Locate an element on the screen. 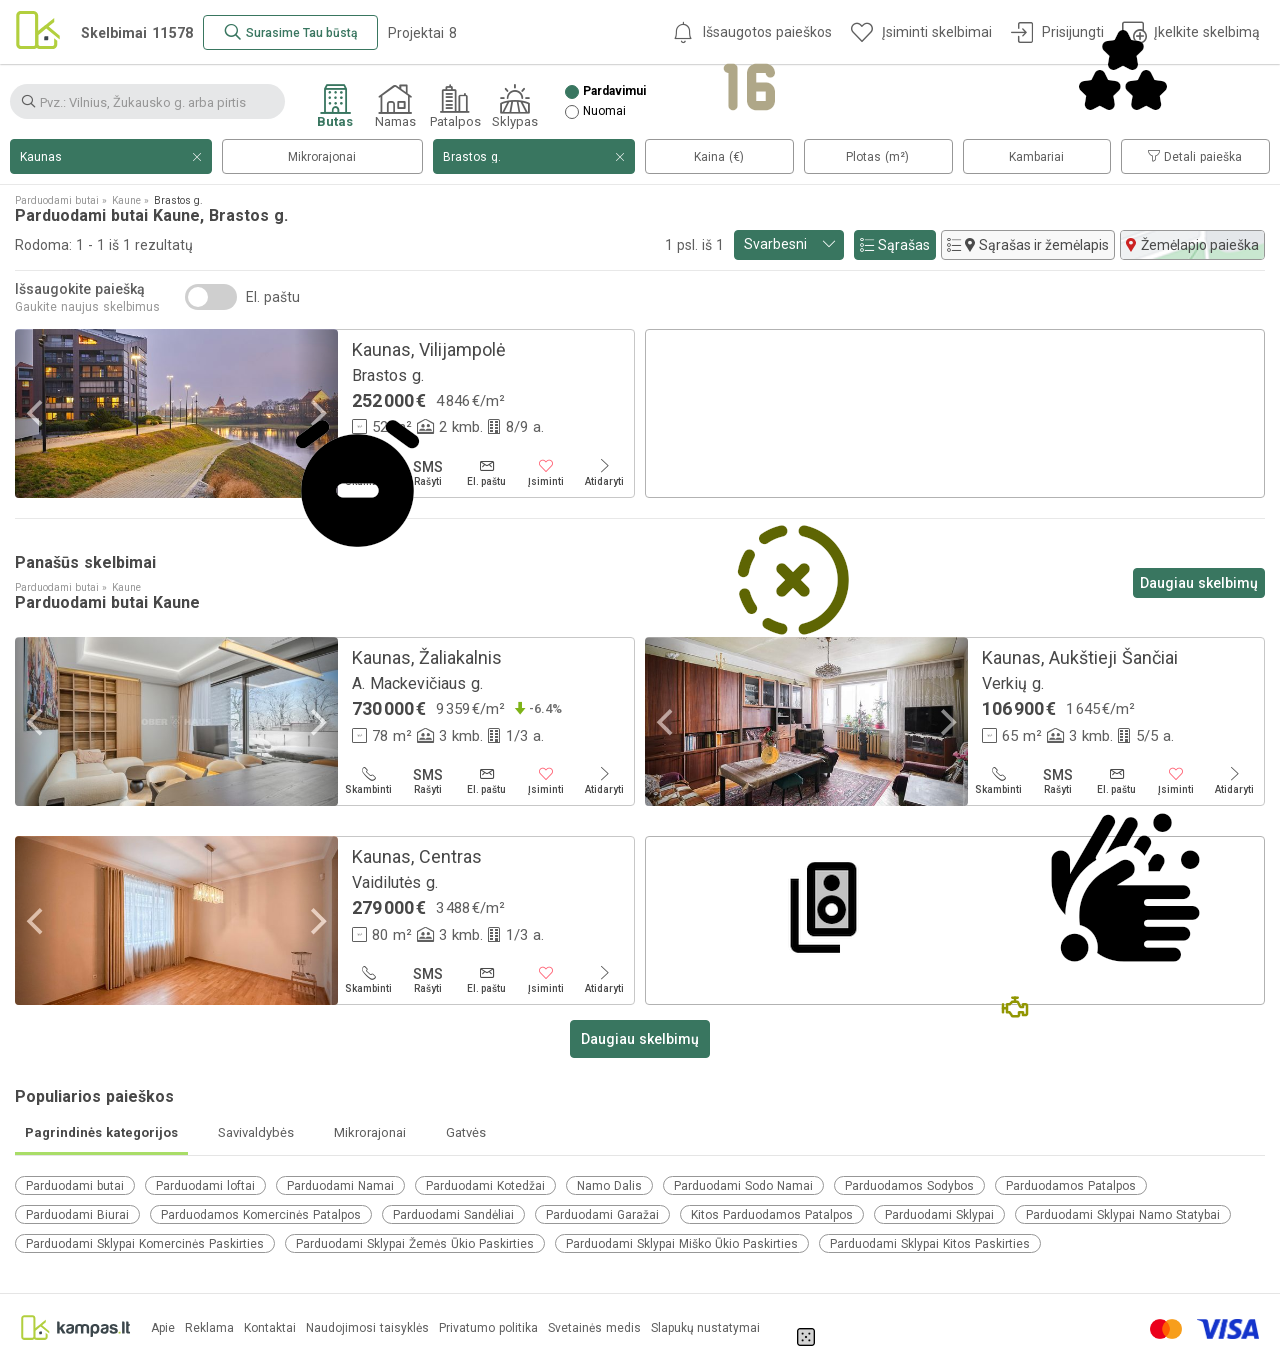 The height and width of the screenshot is (1365, 1280). remove or delete an alarm is located at coordinates (357, 483).